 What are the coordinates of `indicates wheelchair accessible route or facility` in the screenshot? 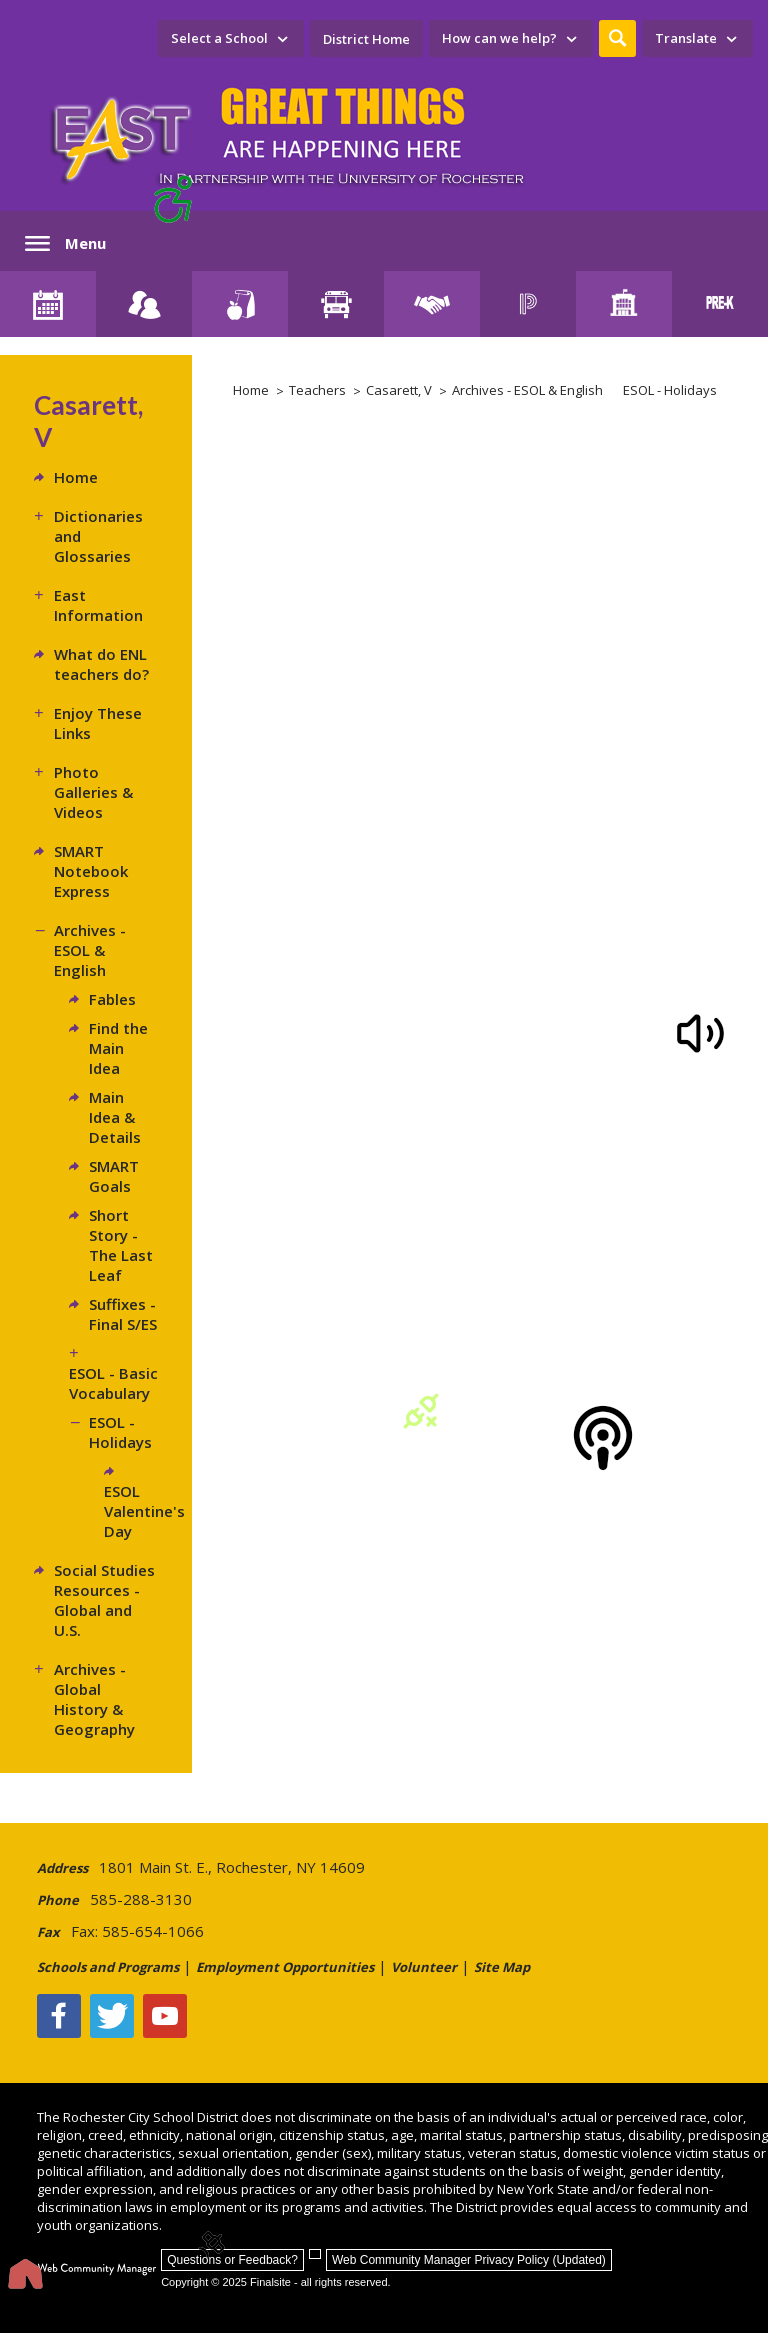 It's located at (174, 200).